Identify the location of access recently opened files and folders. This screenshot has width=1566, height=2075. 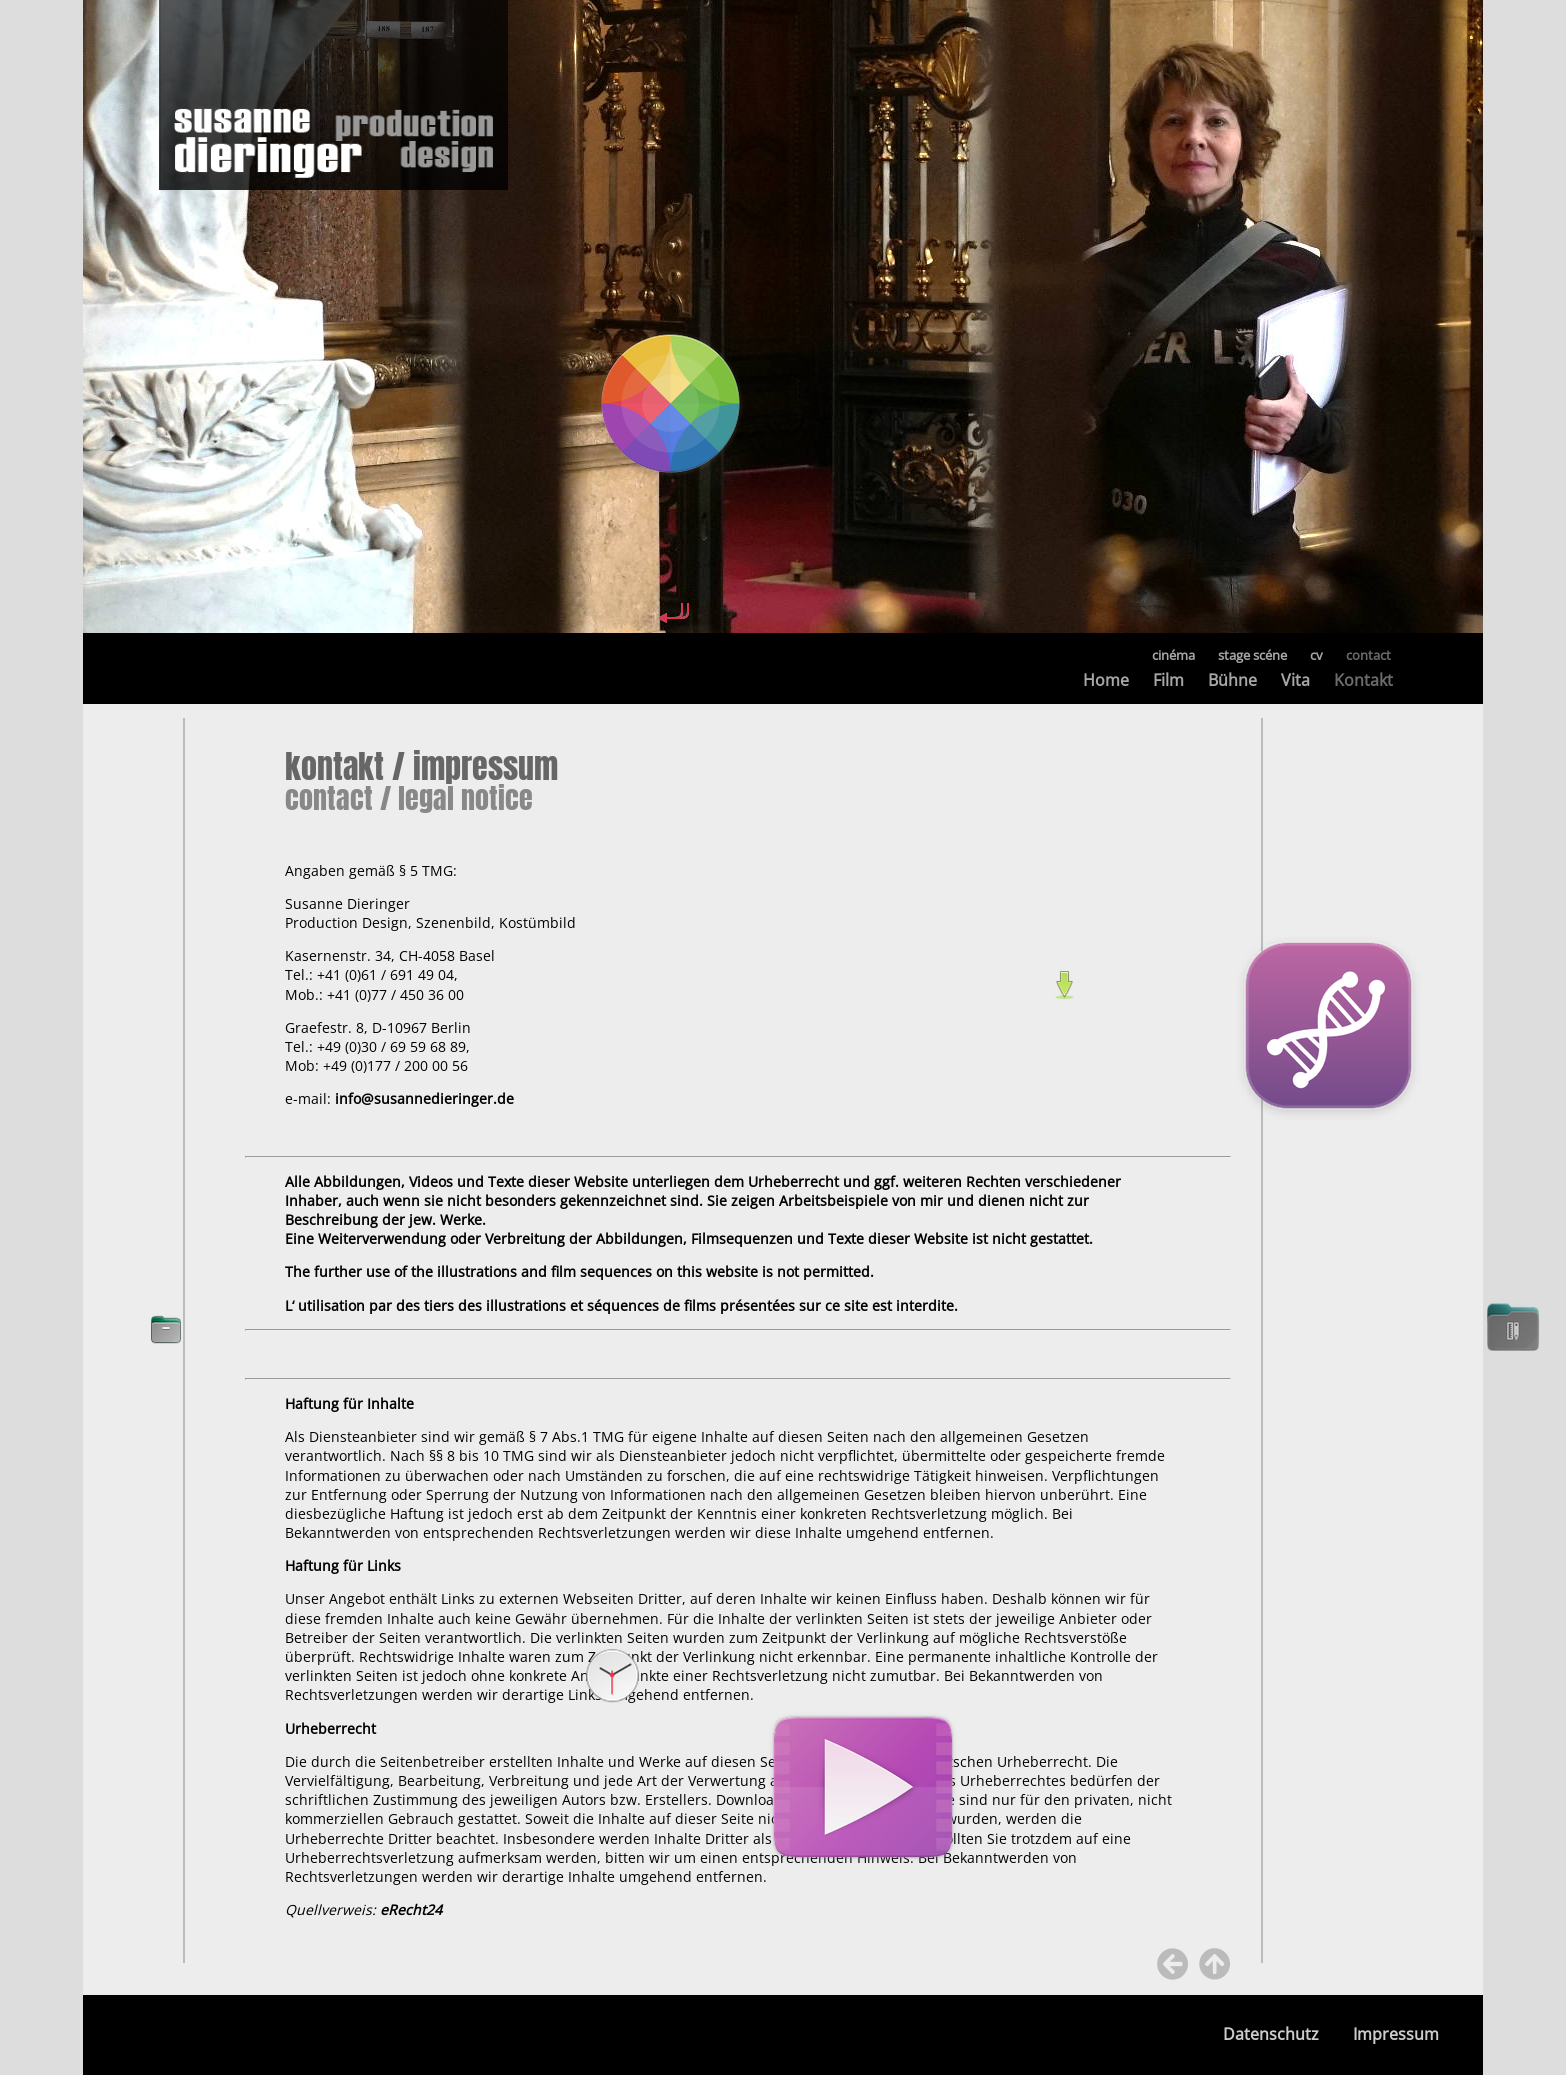
(612, 1675).